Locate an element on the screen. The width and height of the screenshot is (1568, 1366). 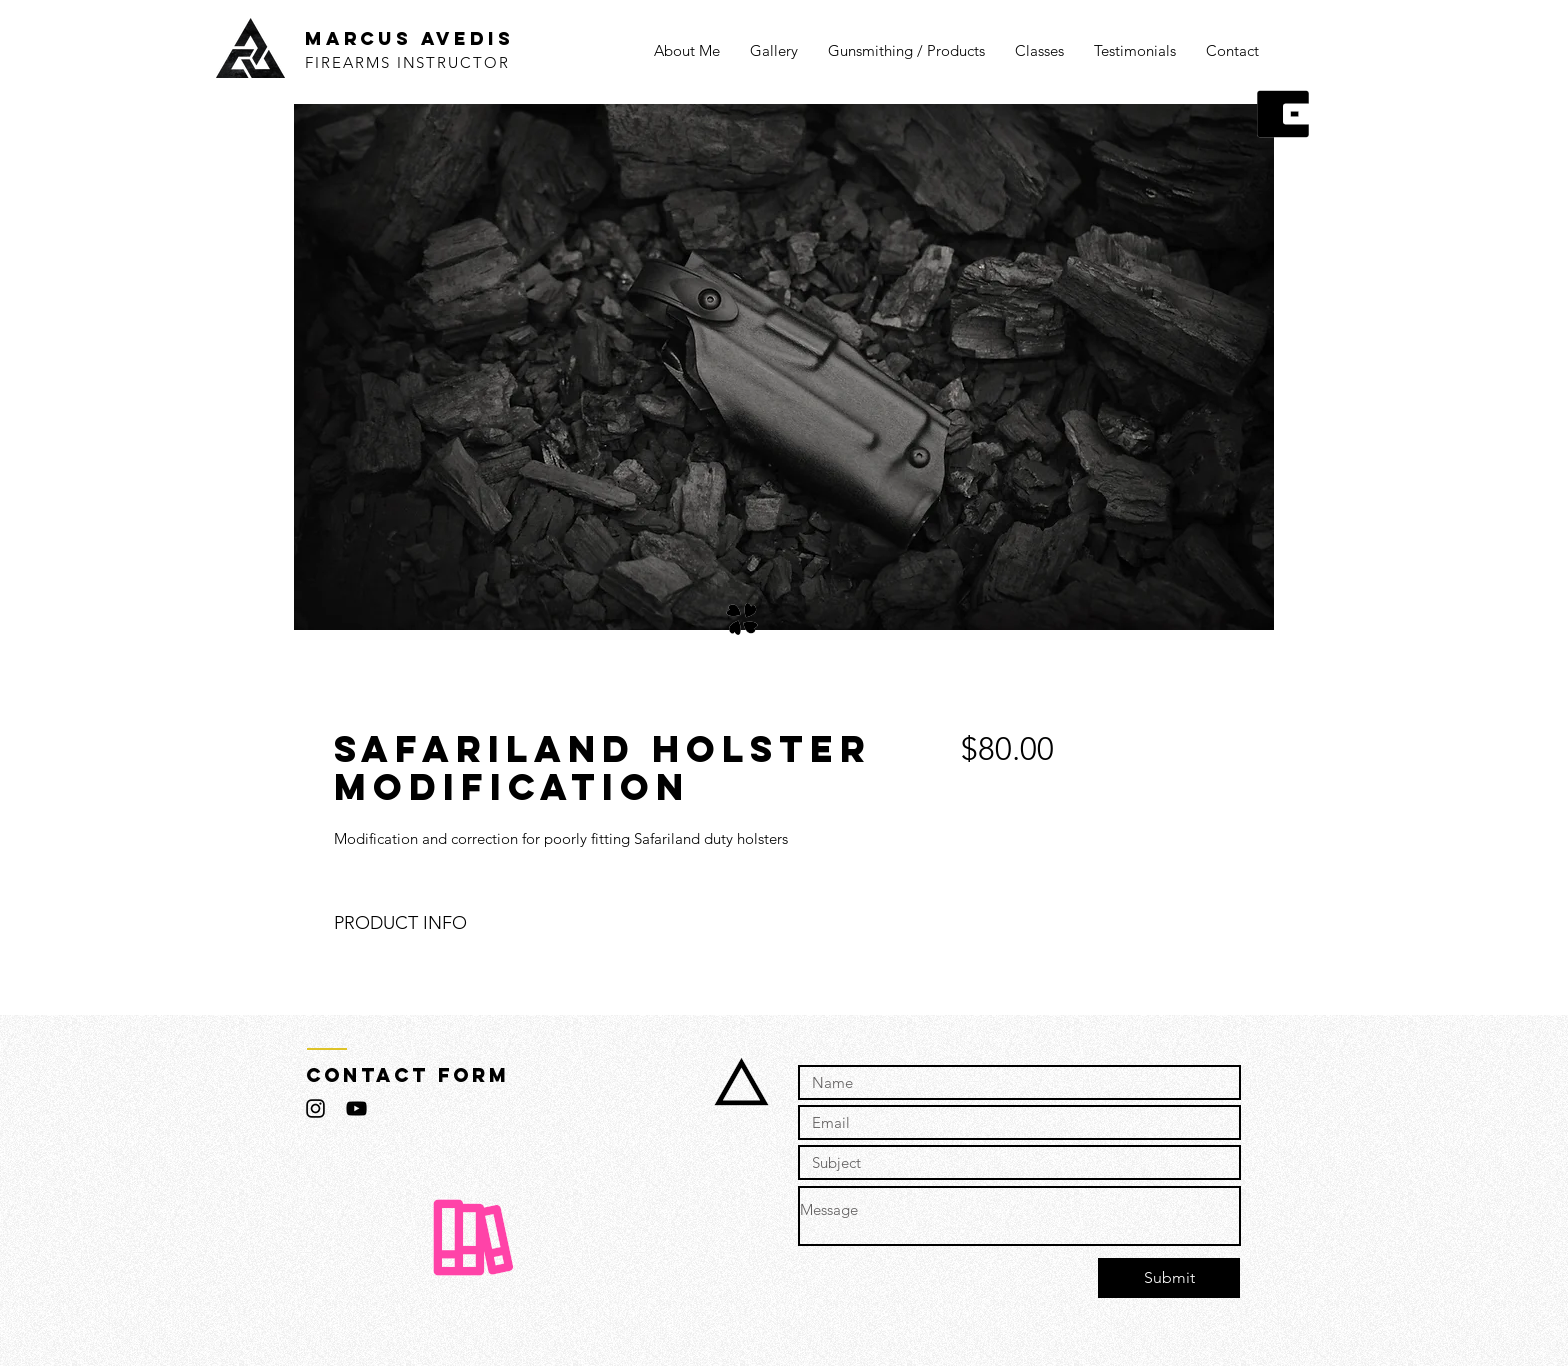
access your wallet or payment methods is located at coordinates (1283, 114).